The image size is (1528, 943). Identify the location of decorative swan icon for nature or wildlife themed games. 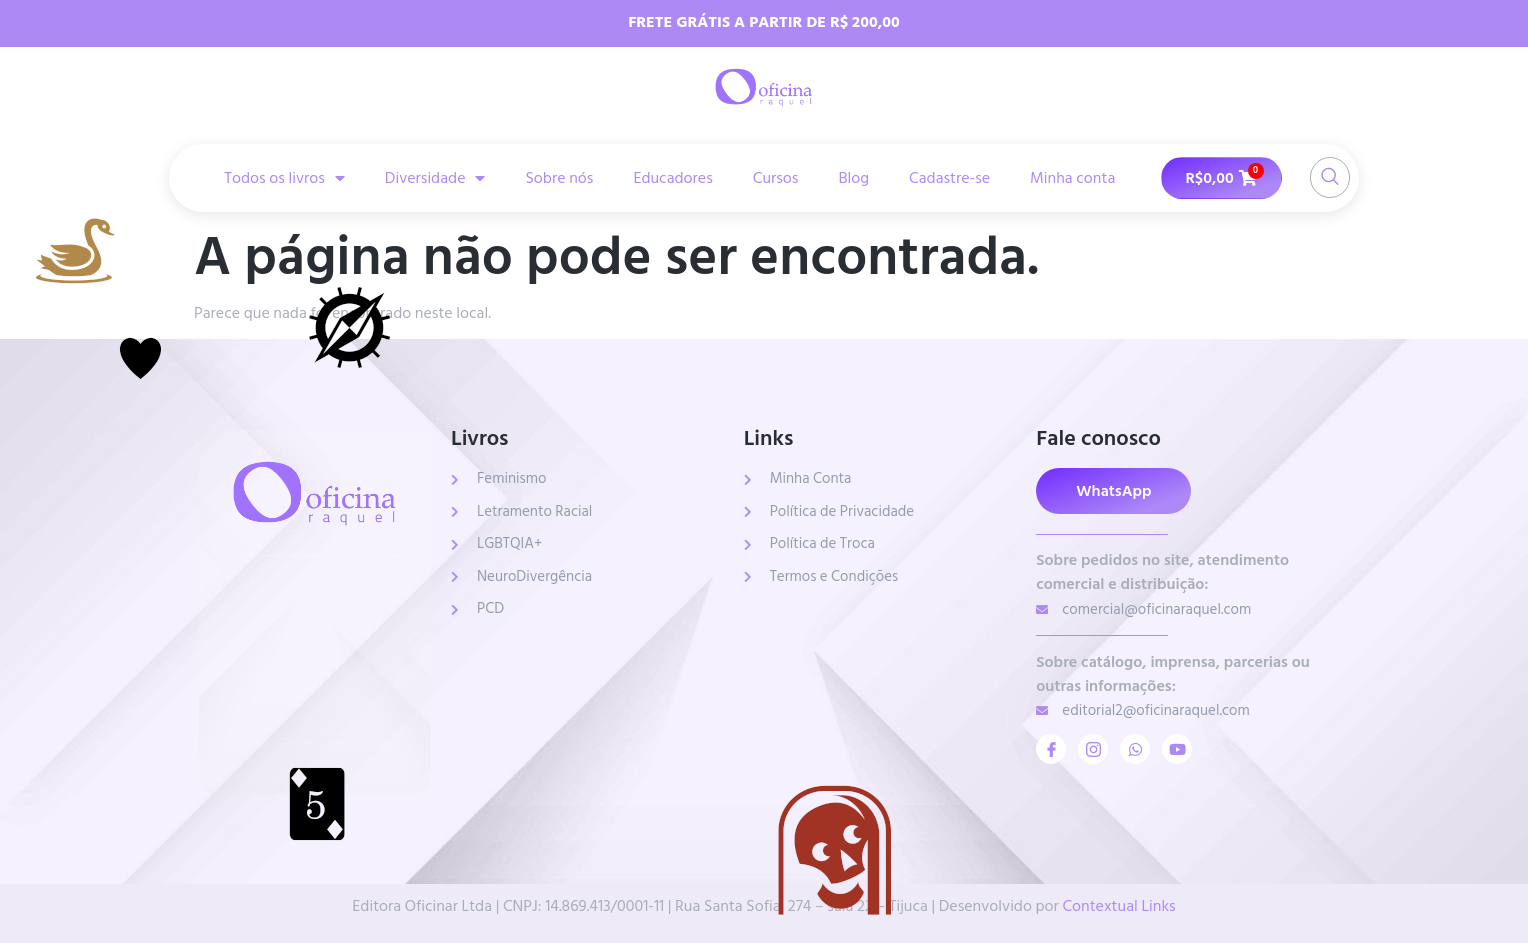
(75, 253).